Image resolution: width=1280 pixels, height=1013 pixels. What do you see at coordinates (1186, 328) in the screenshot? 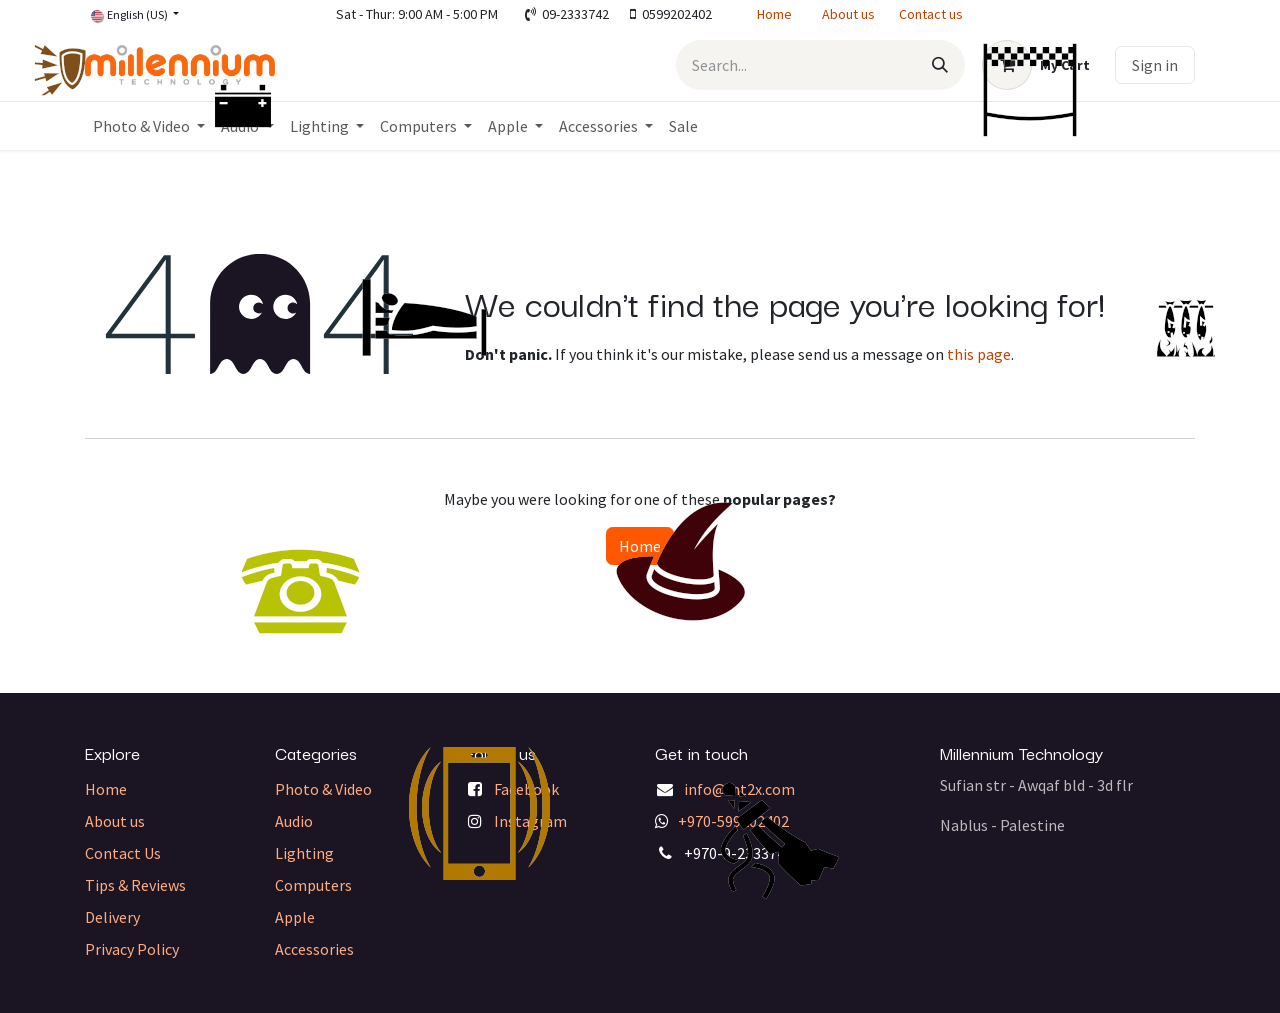
I see `smoke fish at a cooking station` at bounding box center [1186, 328].